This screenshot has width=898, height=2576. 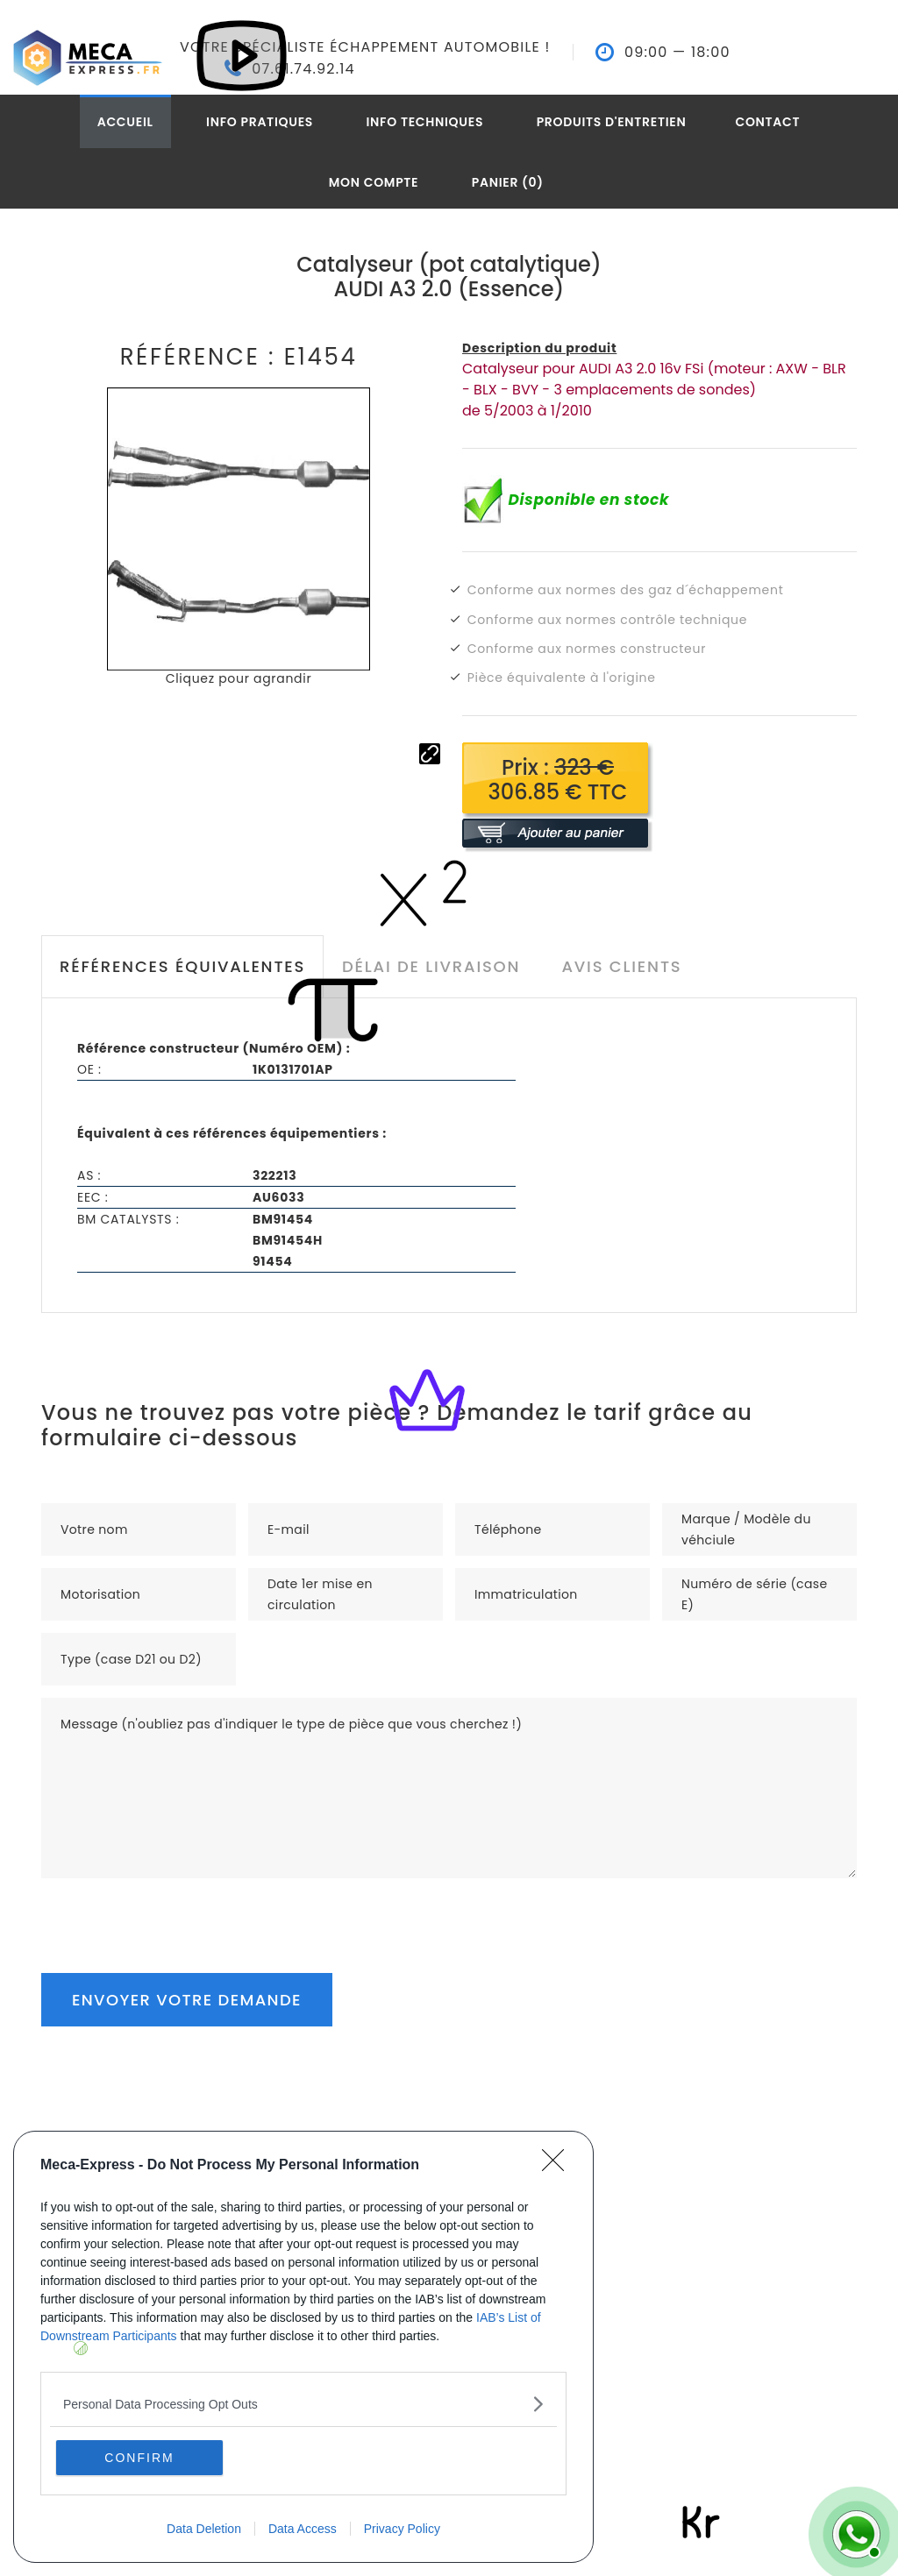 I want to click on unlink or break a connection, so click(x=430, y=754).